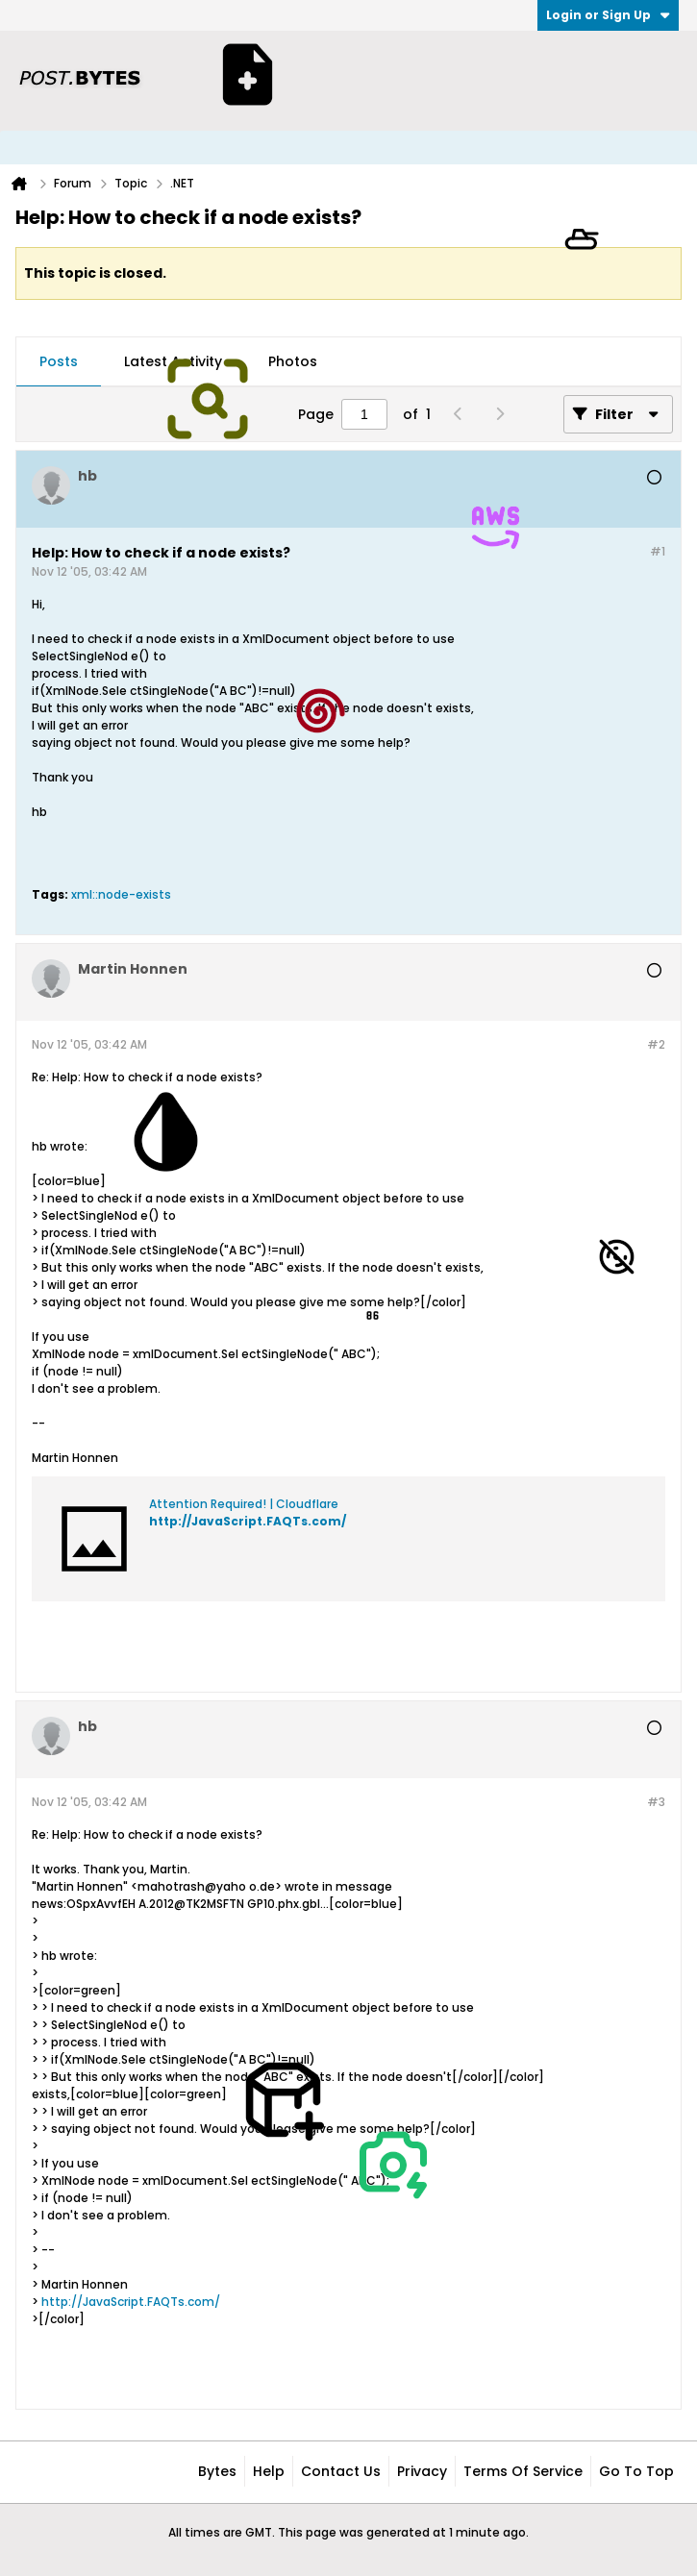 This screenshot has width=697, height=2576. Describe the element at coordinates (495, 525) in the screenshot. I see `access Amazon Web Services console` at that location.